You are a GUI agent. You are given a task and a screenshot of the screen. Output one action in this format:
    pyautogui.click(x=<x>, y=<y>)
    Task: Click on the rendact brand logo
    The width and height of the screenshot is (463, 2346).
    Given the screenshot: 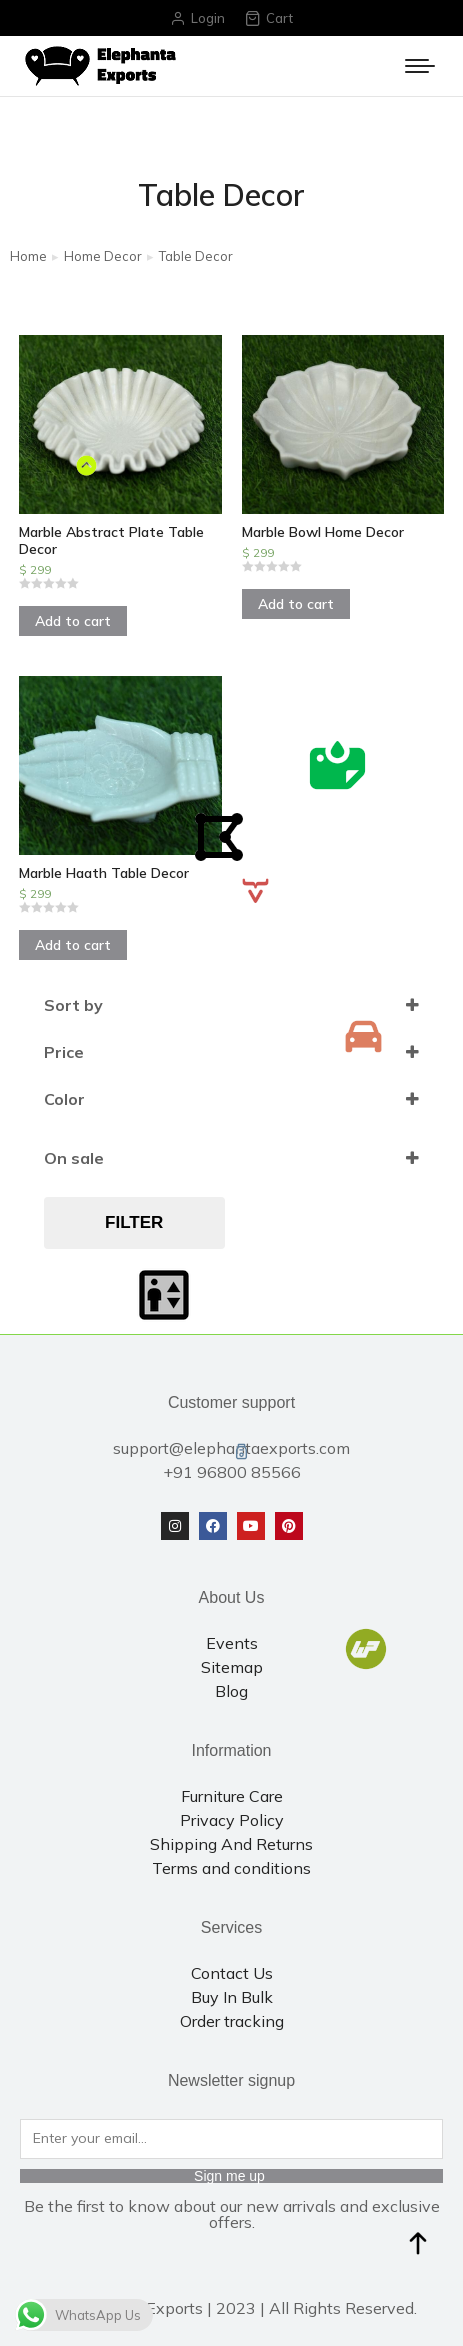 What is the action you would take?
    pyautogui.click(x=366, y=1649)
    